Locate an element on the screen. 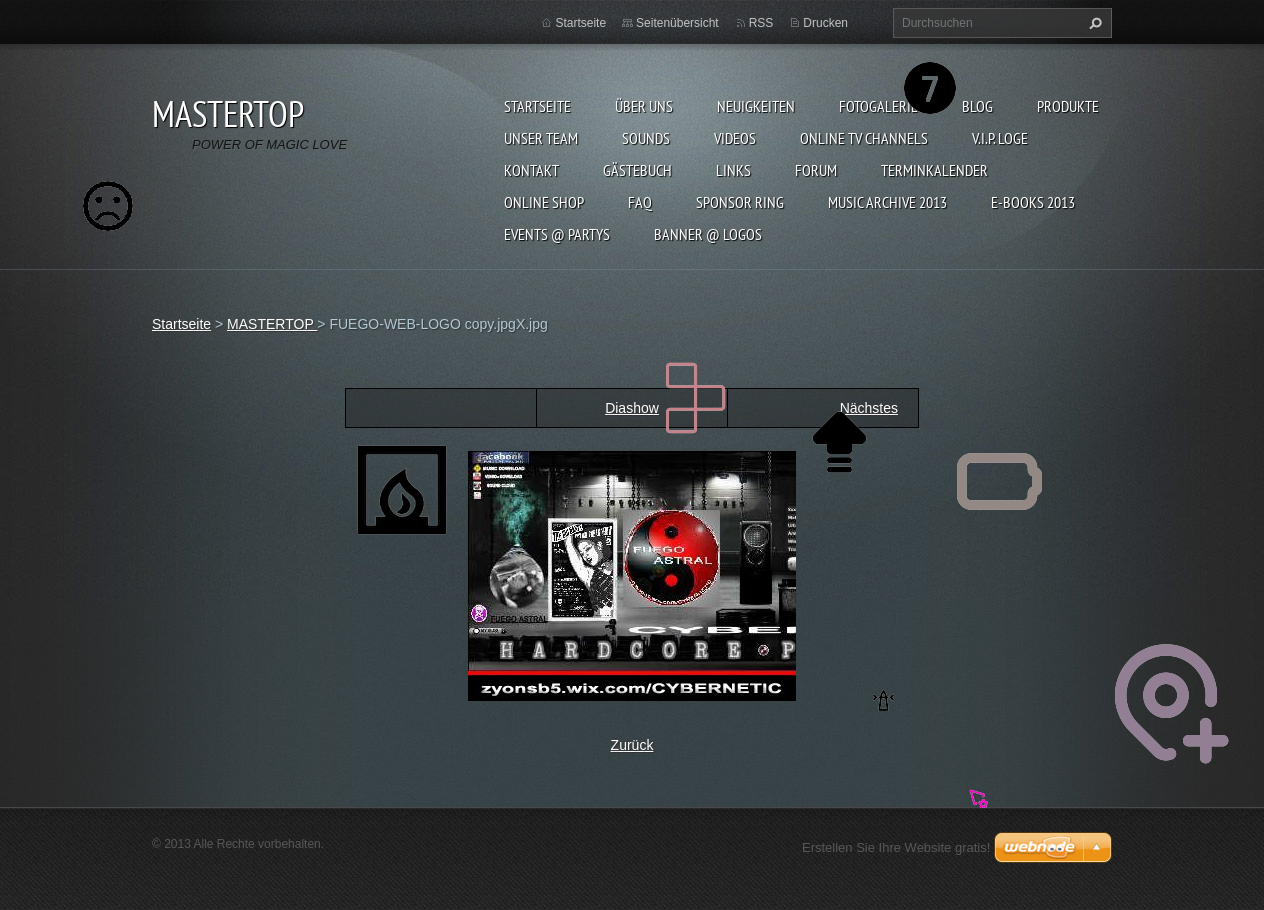 This screenshot has height=910, width=1264. indicates current battery level is located at coordinates (999, 481).